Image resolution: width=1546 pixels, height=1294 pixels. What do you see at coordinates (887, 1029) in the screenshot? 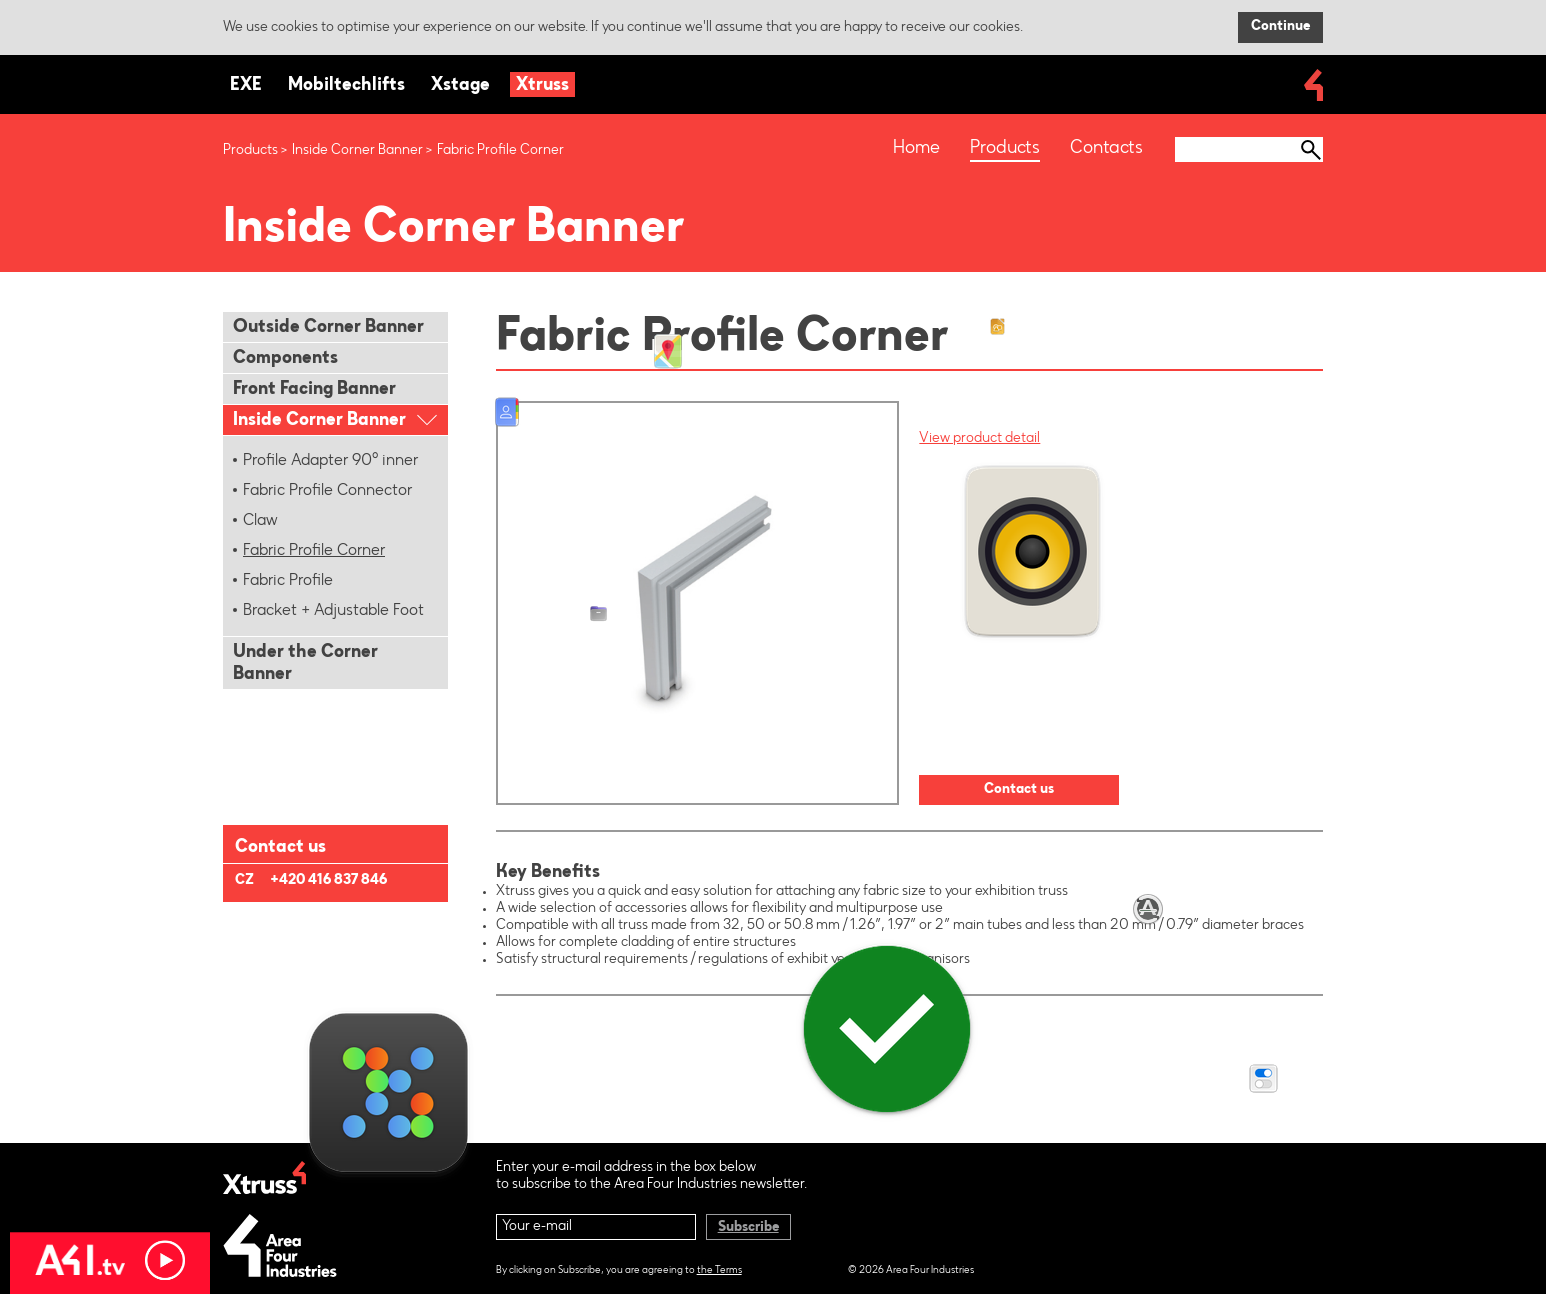
I see `confirm or accept an action` at bounding box center [887, 1029].